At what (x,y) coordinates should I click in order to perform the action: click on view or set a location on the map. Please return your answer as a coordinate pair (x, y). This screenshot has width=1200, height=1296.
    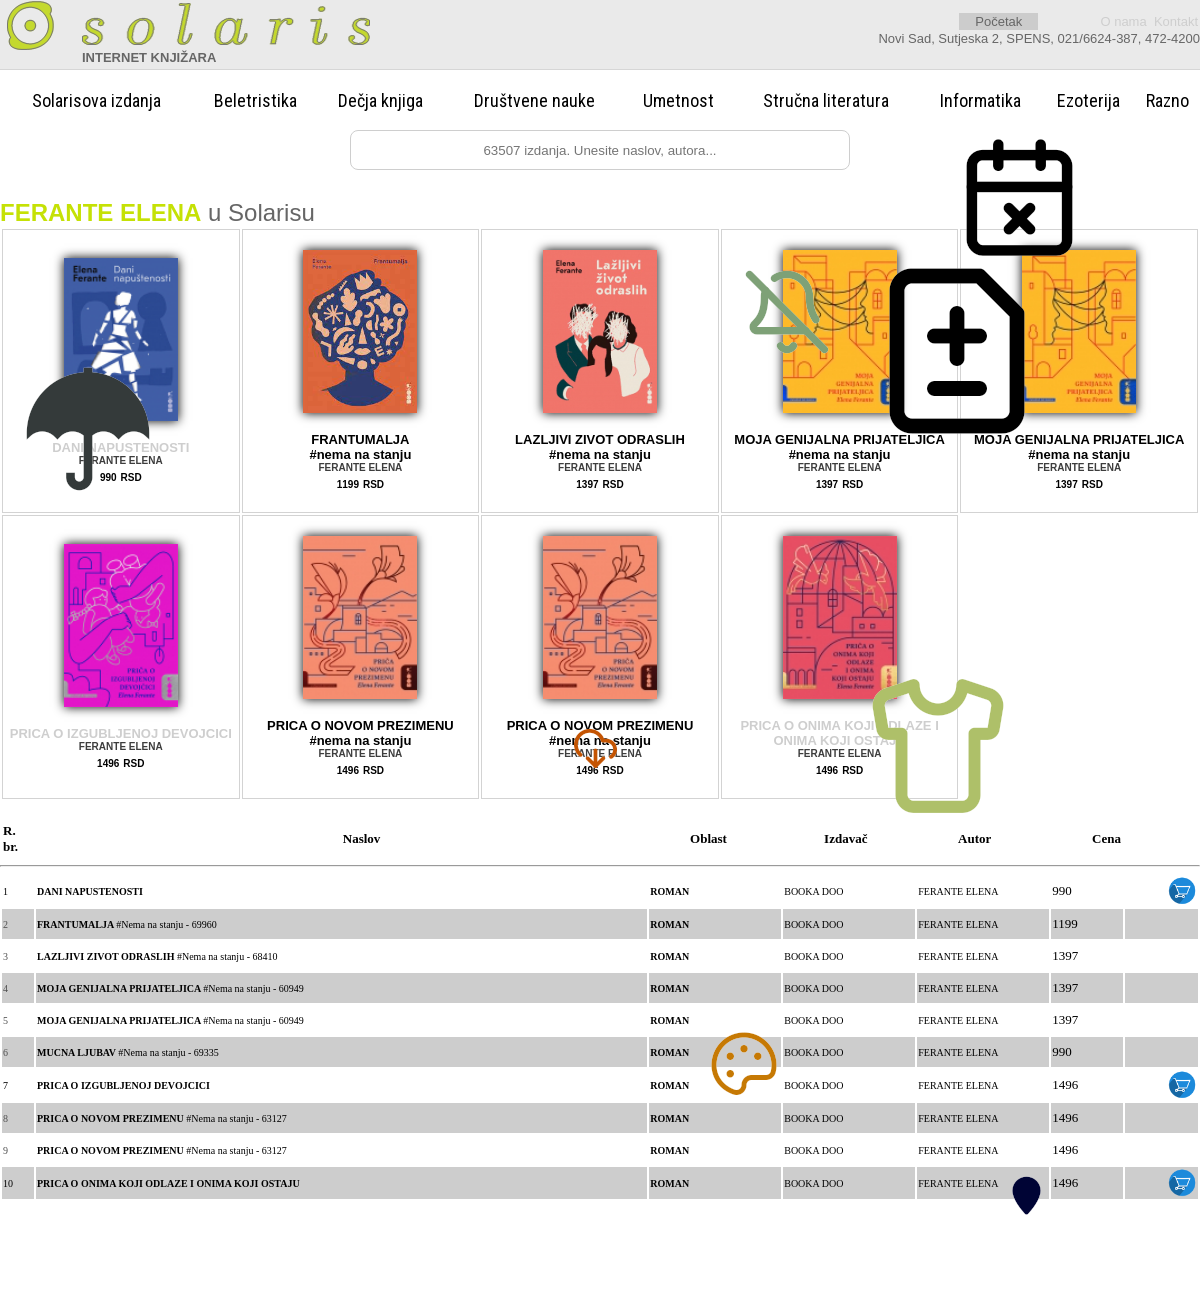
    Looking at the image, I should click on (1026, 1195).